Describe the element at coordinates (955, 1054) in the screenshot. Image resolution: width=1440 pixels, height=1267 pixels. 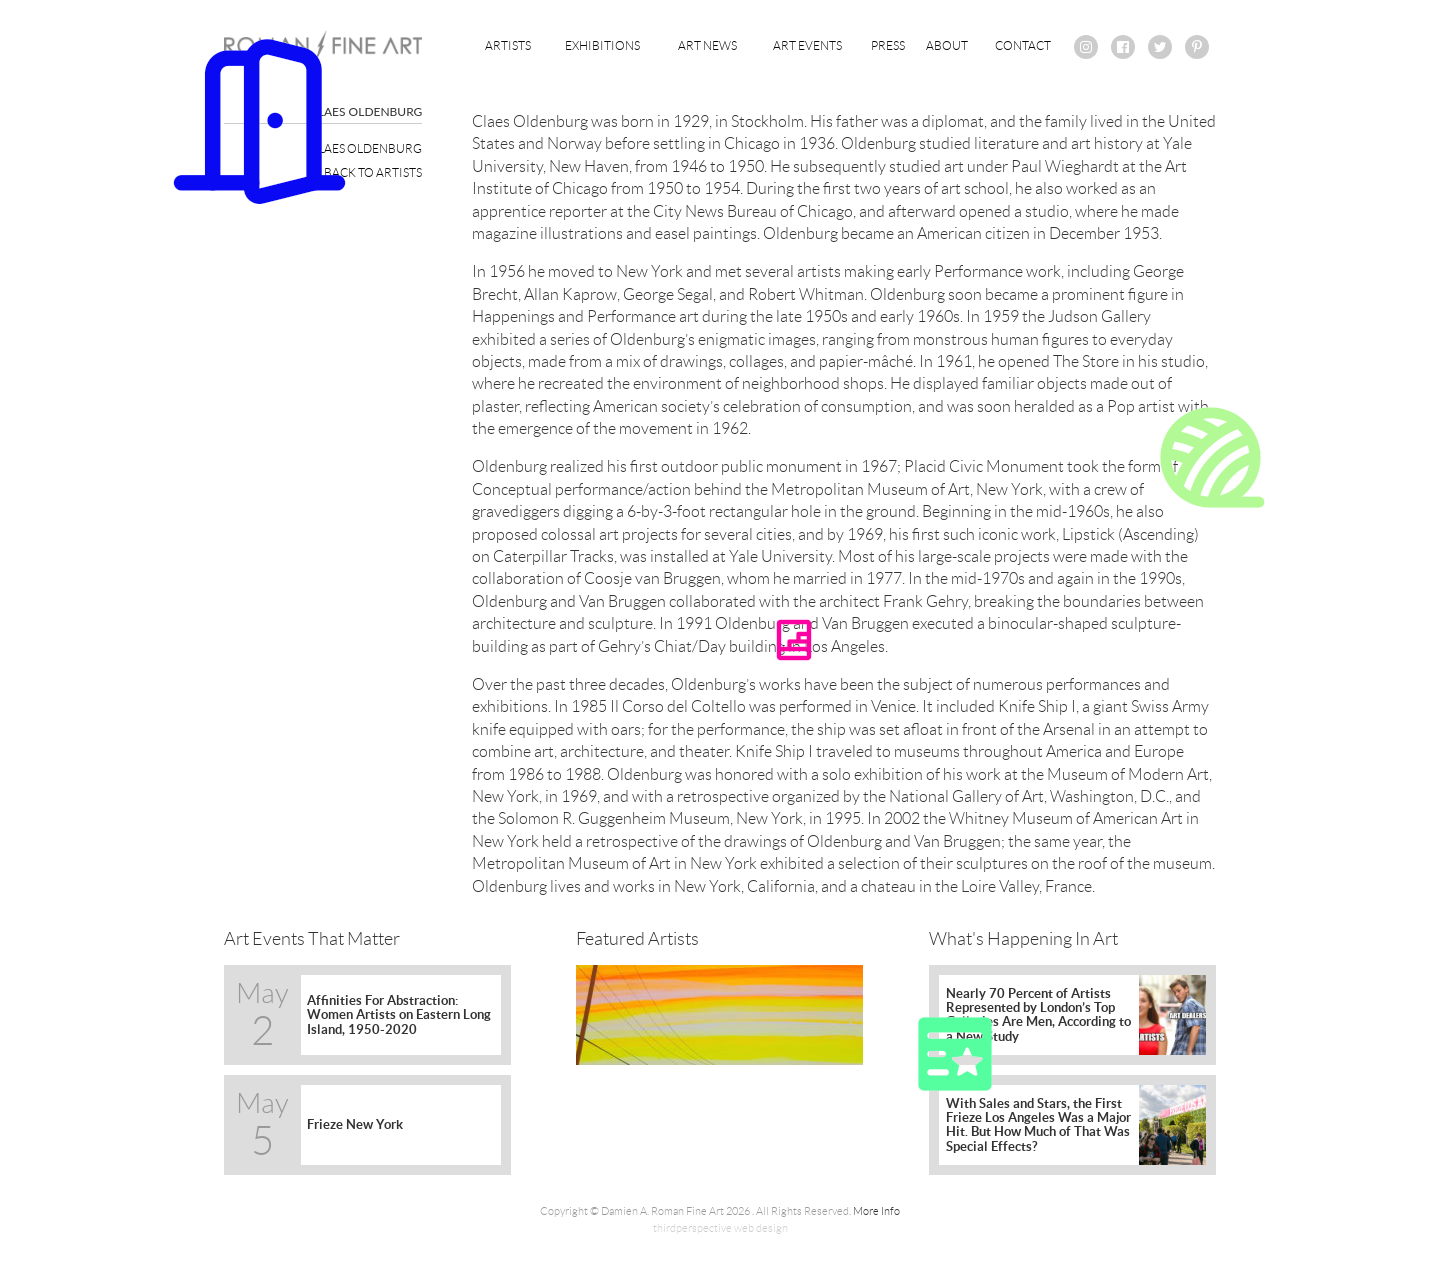
I see `view your favorites list` at that location.